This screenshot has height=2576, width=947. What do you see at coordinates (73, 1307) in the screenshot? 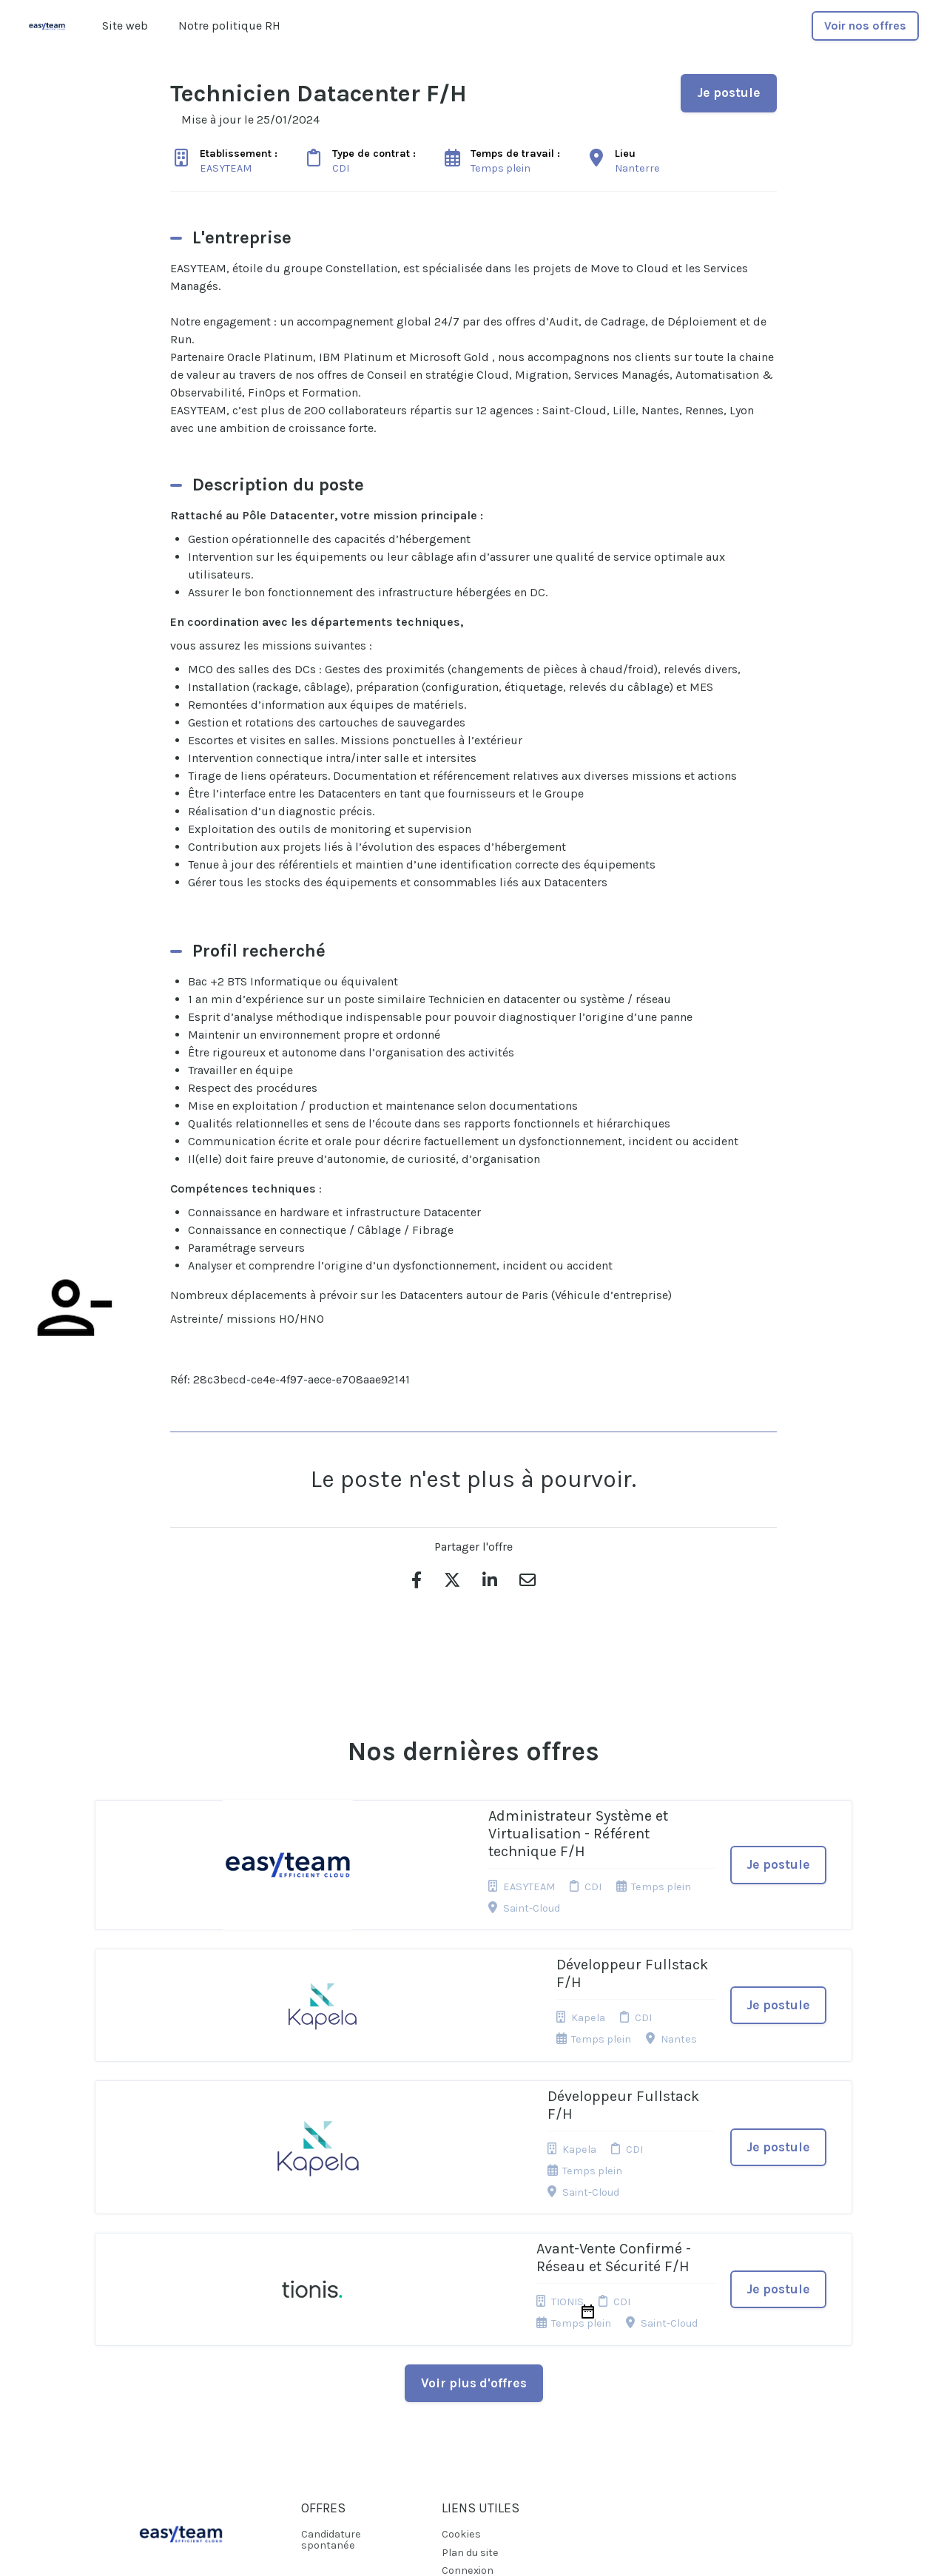
I see `remove a contact or friend` at bounding box center [73, 1307].